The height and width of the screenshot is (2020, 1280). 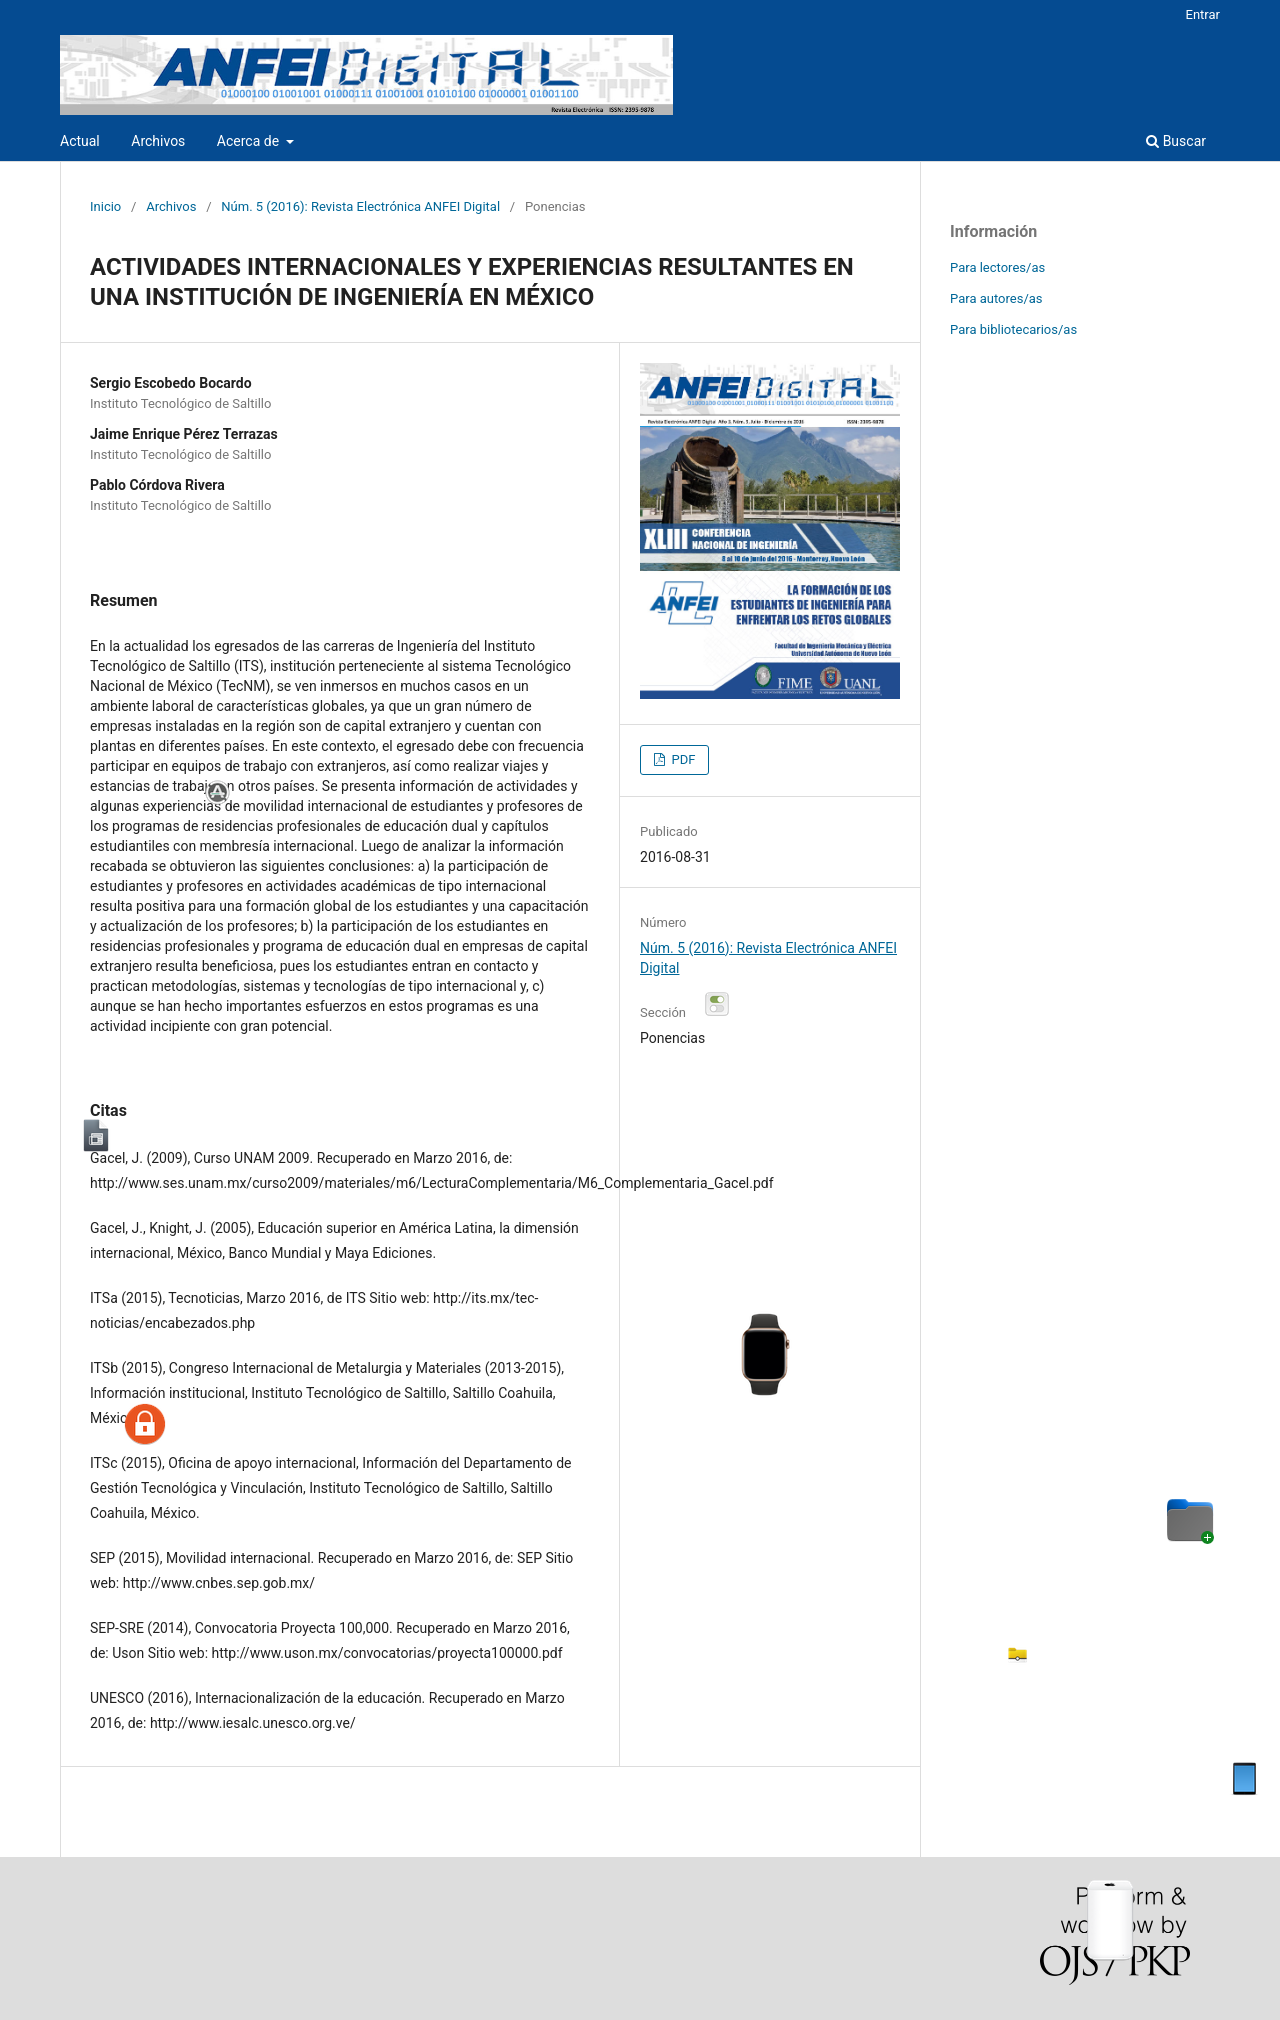 What do you see at coordinates (1244, 1778) in the screenshot?
I see `indicates a connected iPad with cellular capability` at bounding box center [1244, 1778].